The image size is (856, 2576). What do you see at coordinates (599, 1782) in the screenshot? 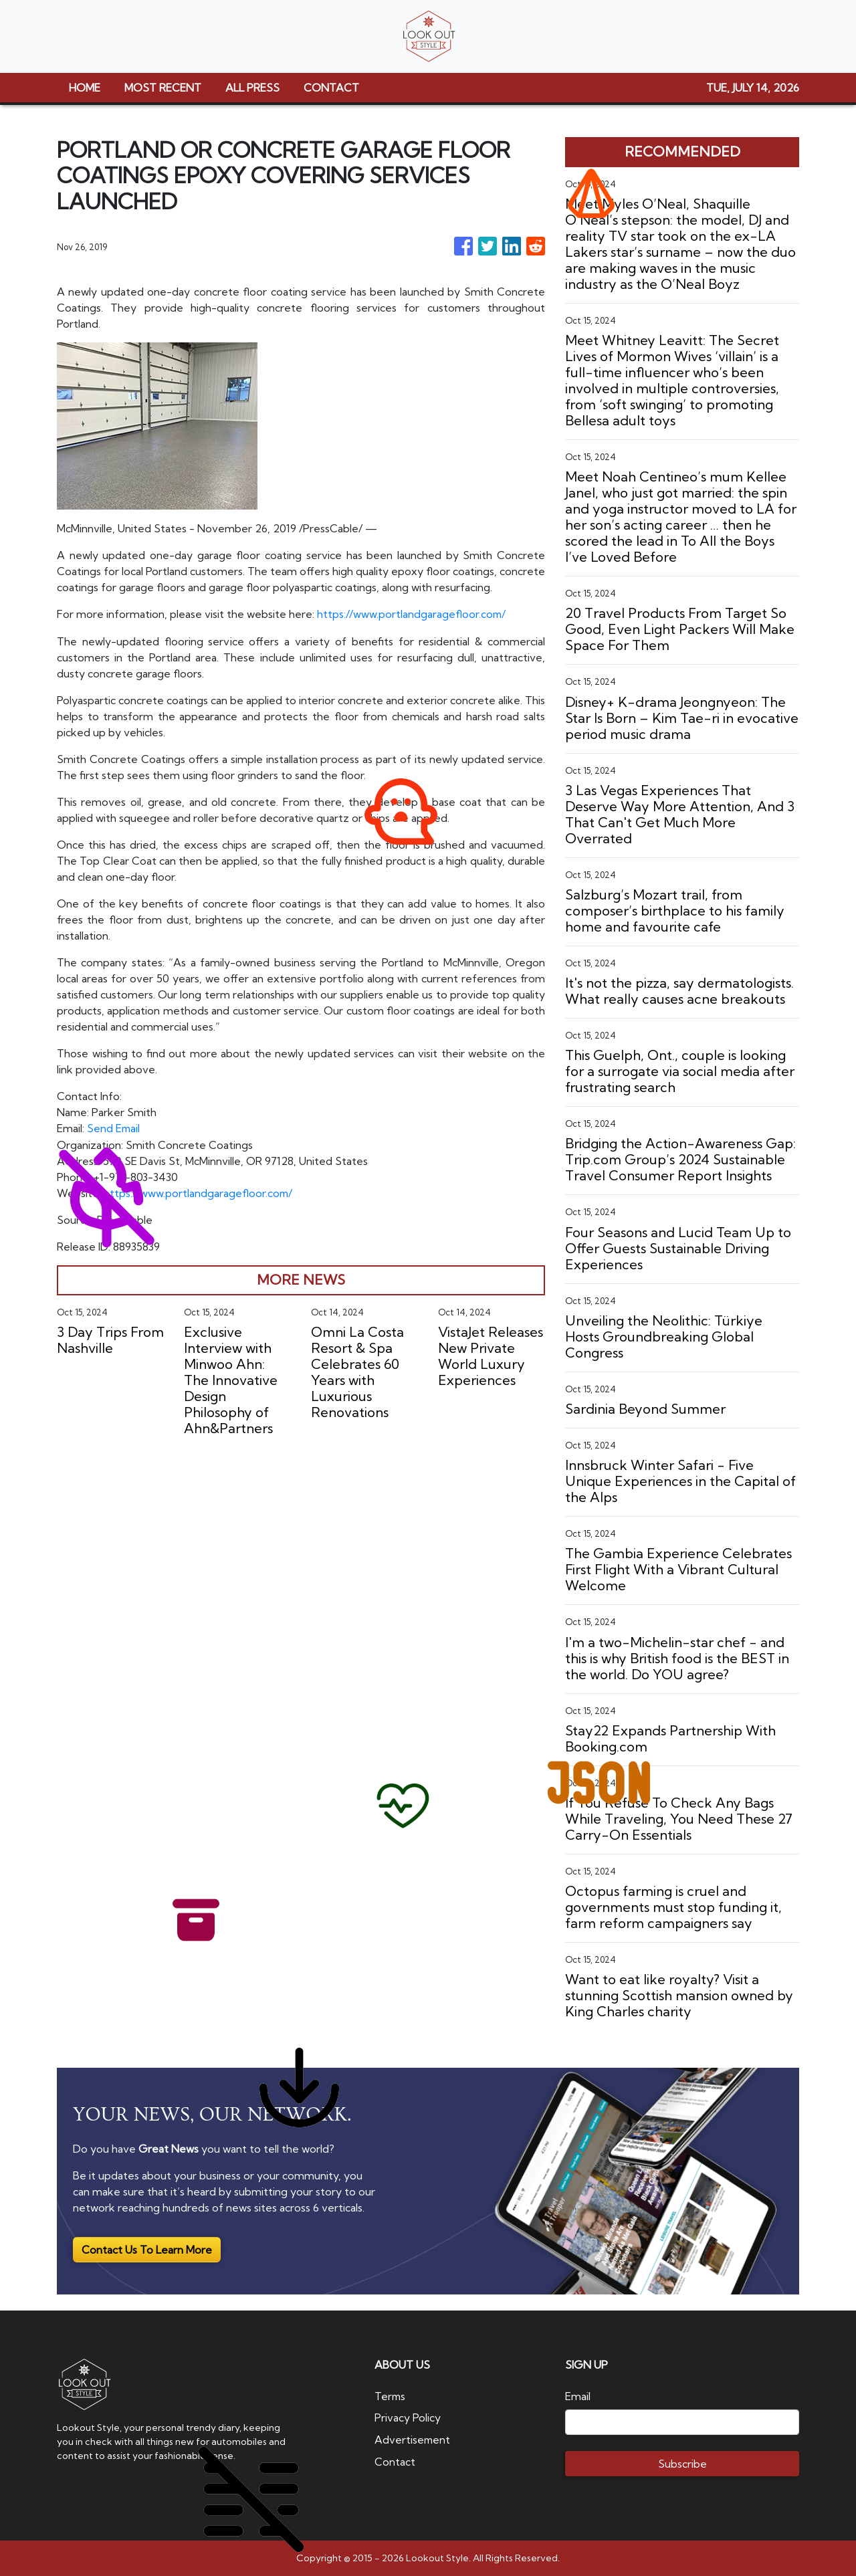
I see `view or edit JSON data` at bounding box center [599, 1782].